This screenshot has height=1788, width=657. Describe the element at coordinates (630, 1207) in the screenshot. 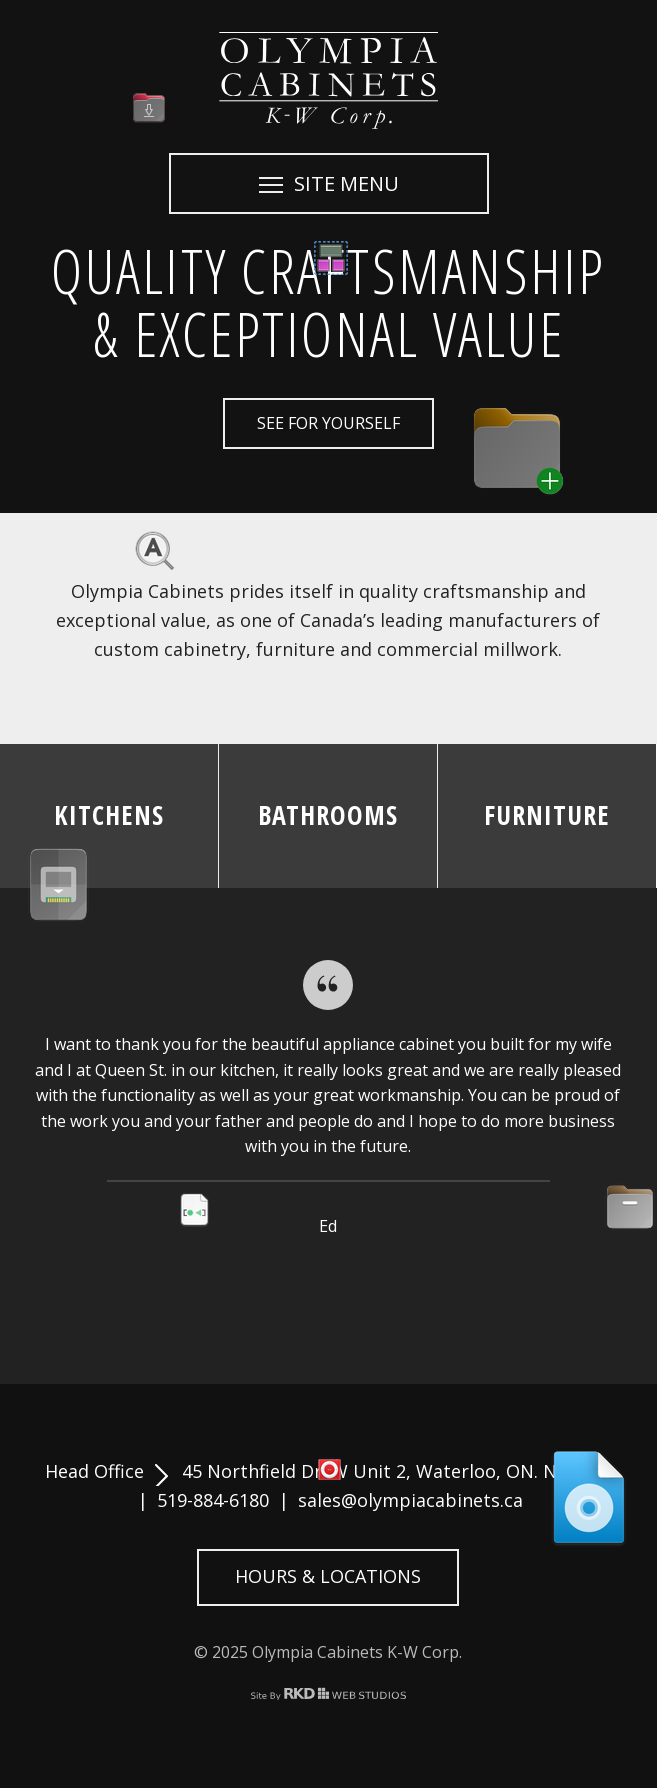

I see `open file manager application` at that location.